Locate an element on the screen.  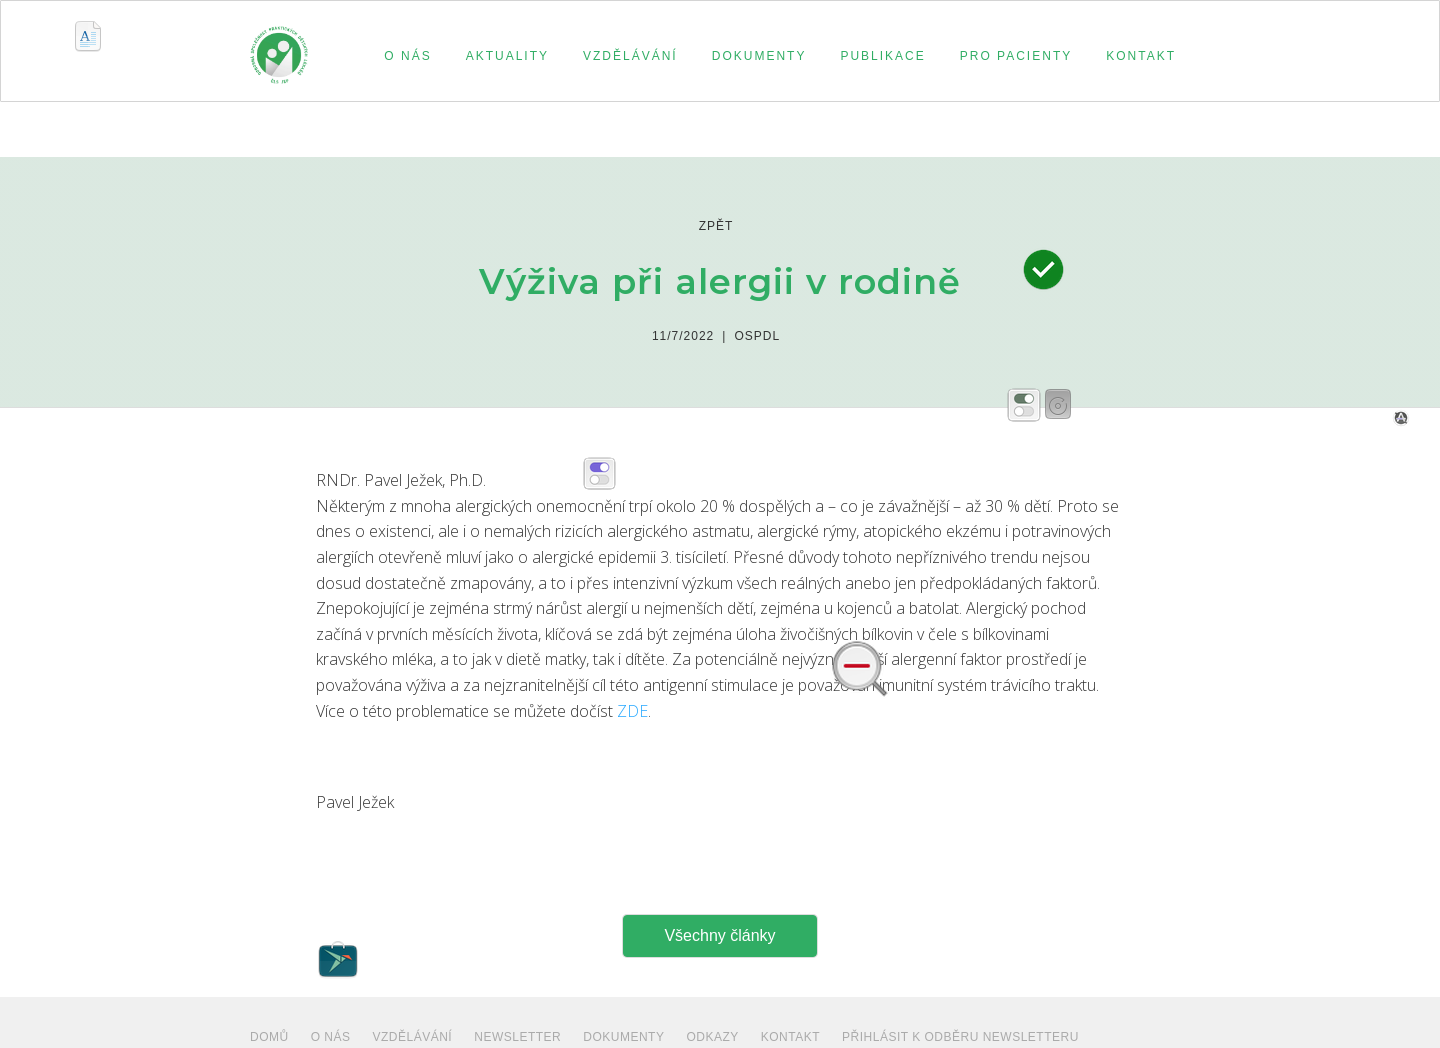
open system tweaks or customization settings is located at coordinates (599, 473).